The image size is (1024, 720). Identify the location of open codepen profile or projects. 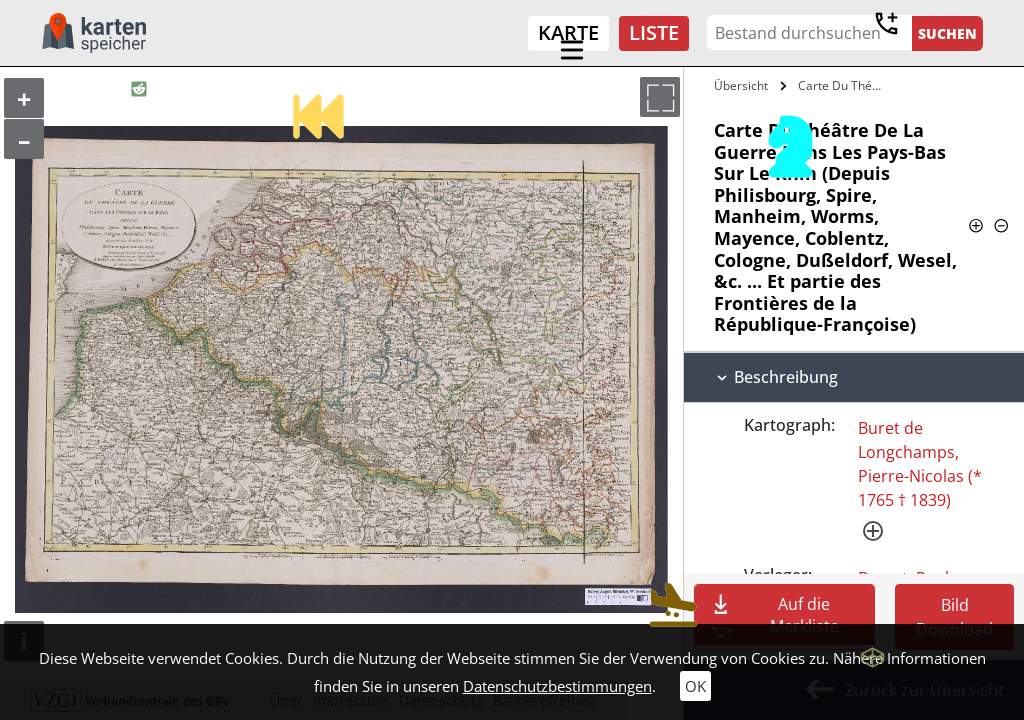
(872, 657).